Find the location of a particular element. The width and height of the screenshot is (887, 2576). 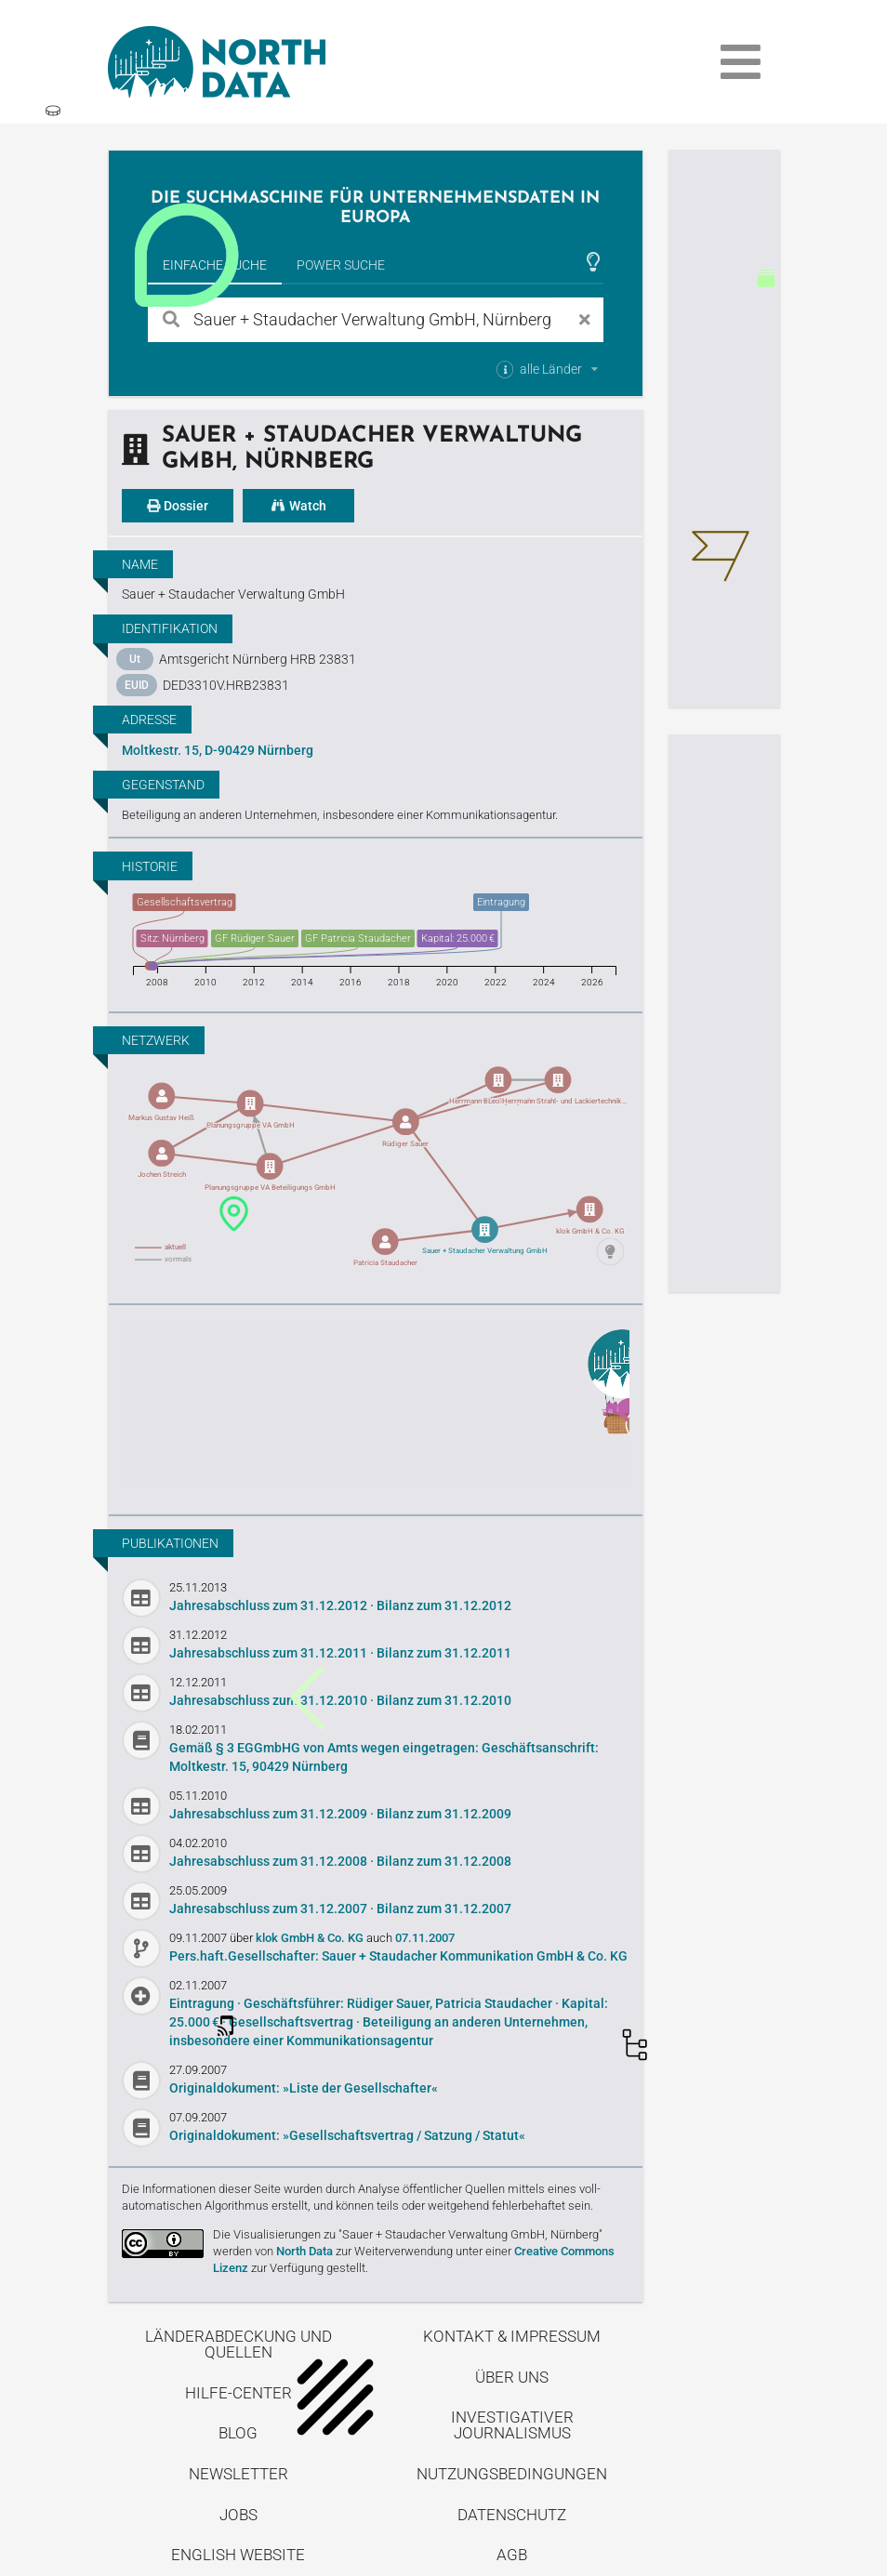

tap to connect device wirelessly is located at coordinates (227, 2026).